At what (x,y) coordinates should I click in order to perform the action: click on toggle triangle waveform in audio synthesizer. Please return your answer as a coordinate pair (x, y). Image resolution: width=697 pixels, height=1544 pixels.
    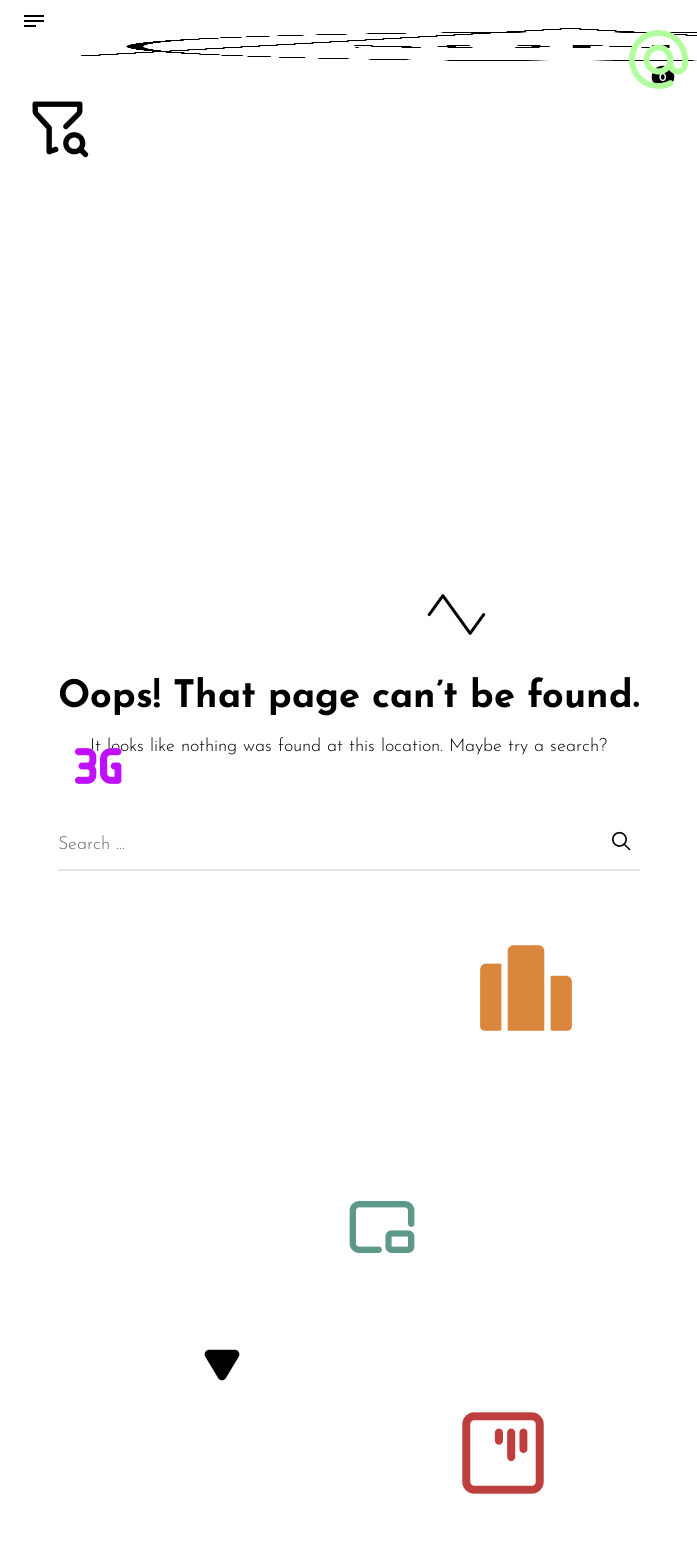
    Looking at the image, I should click on (456, 614).